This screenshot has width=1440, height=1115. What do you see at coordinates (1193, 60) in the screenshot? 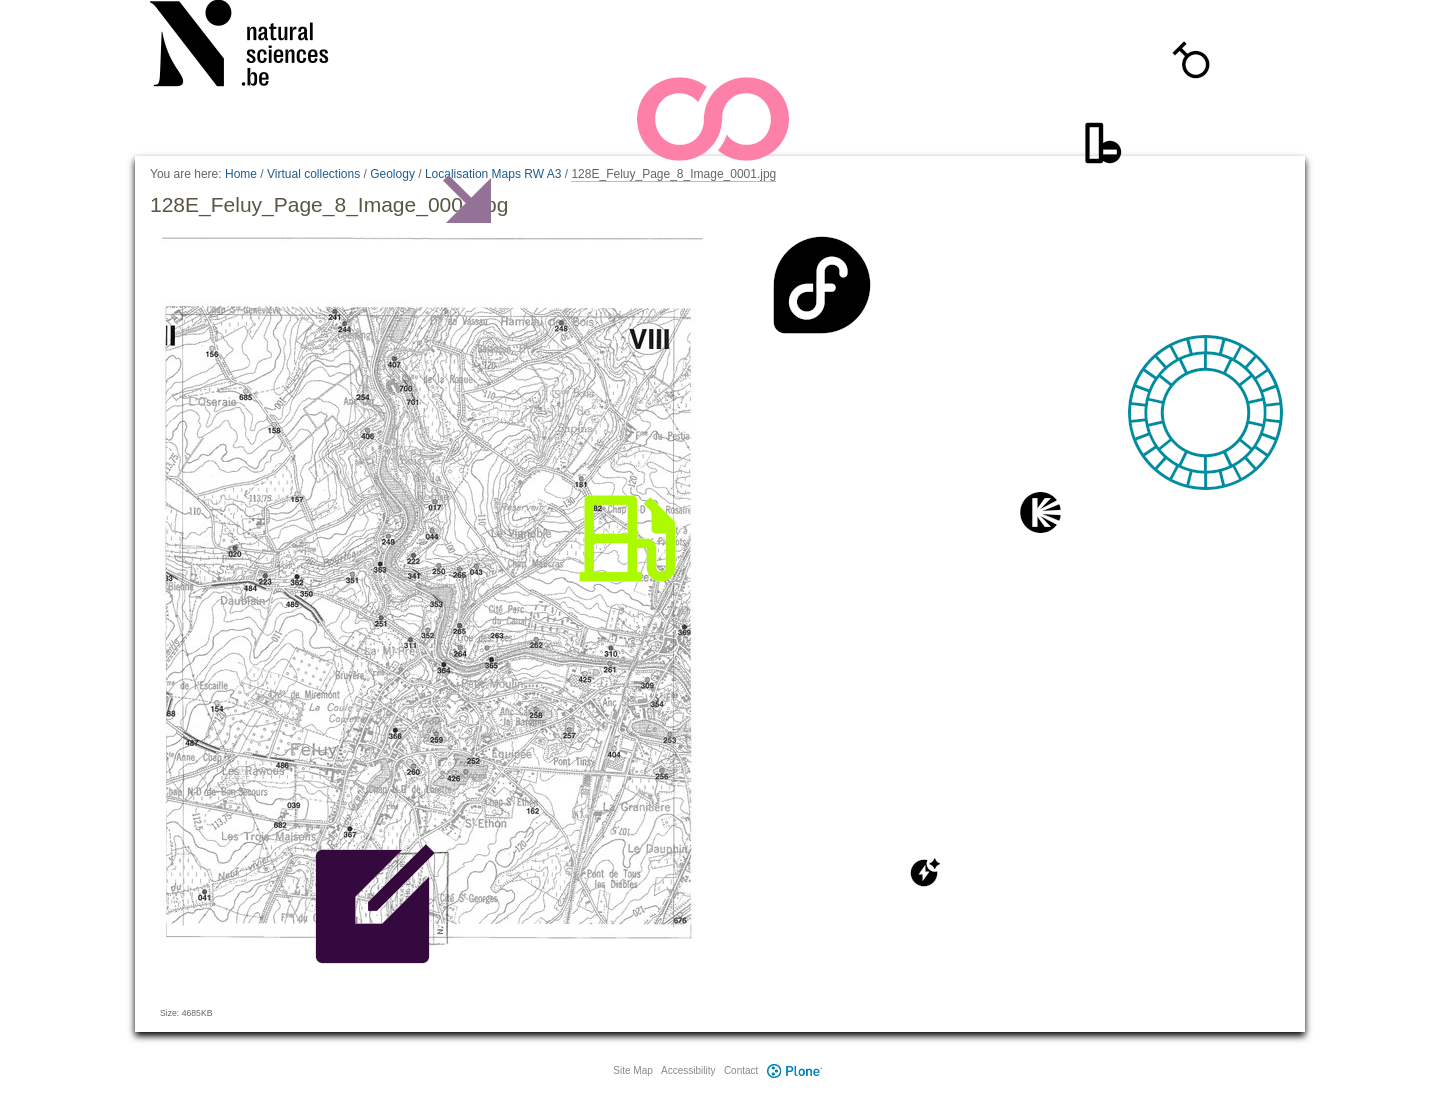
I see `indicates transgender or travesti gender identity` at bounding box center [1193, 60].